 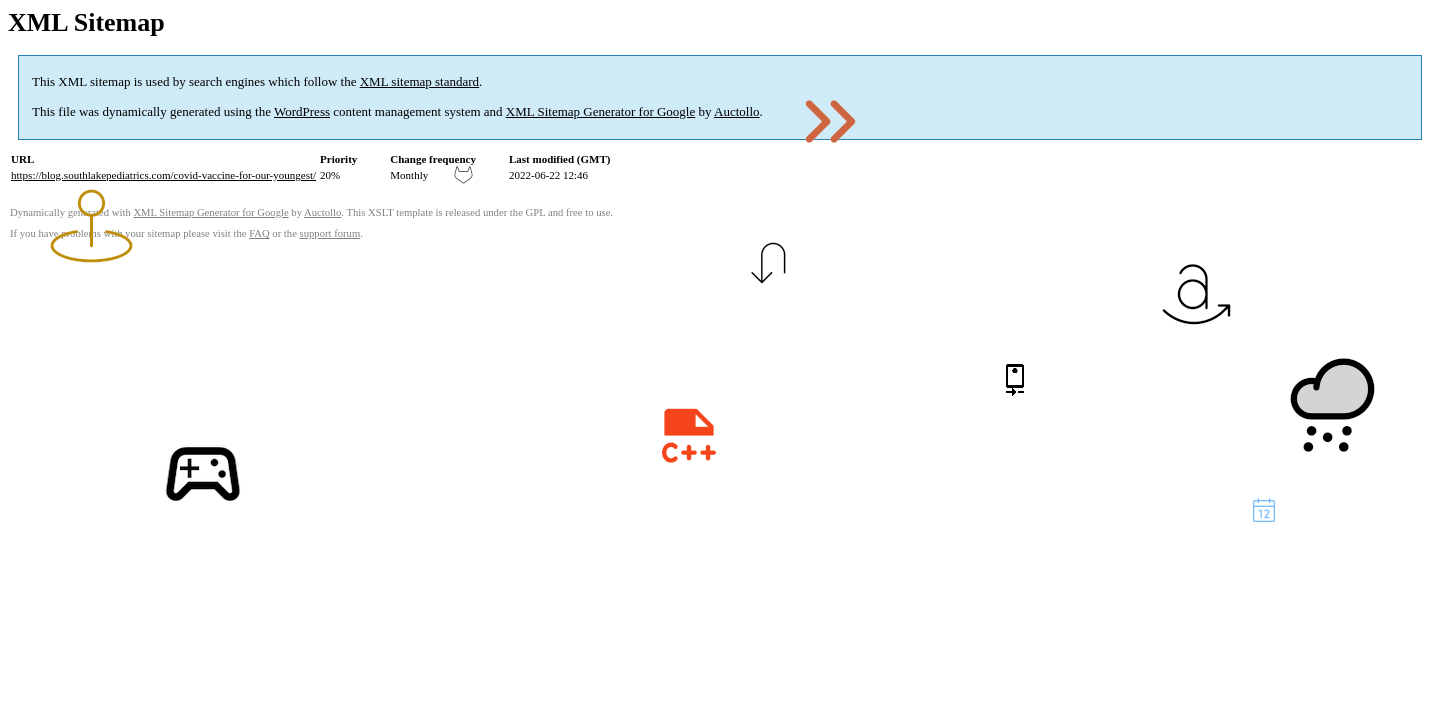 What do you see at coordinates (830, 121) in the screenshot?
I see `skip forward or advance quickly` at bounding box center [830, 121].